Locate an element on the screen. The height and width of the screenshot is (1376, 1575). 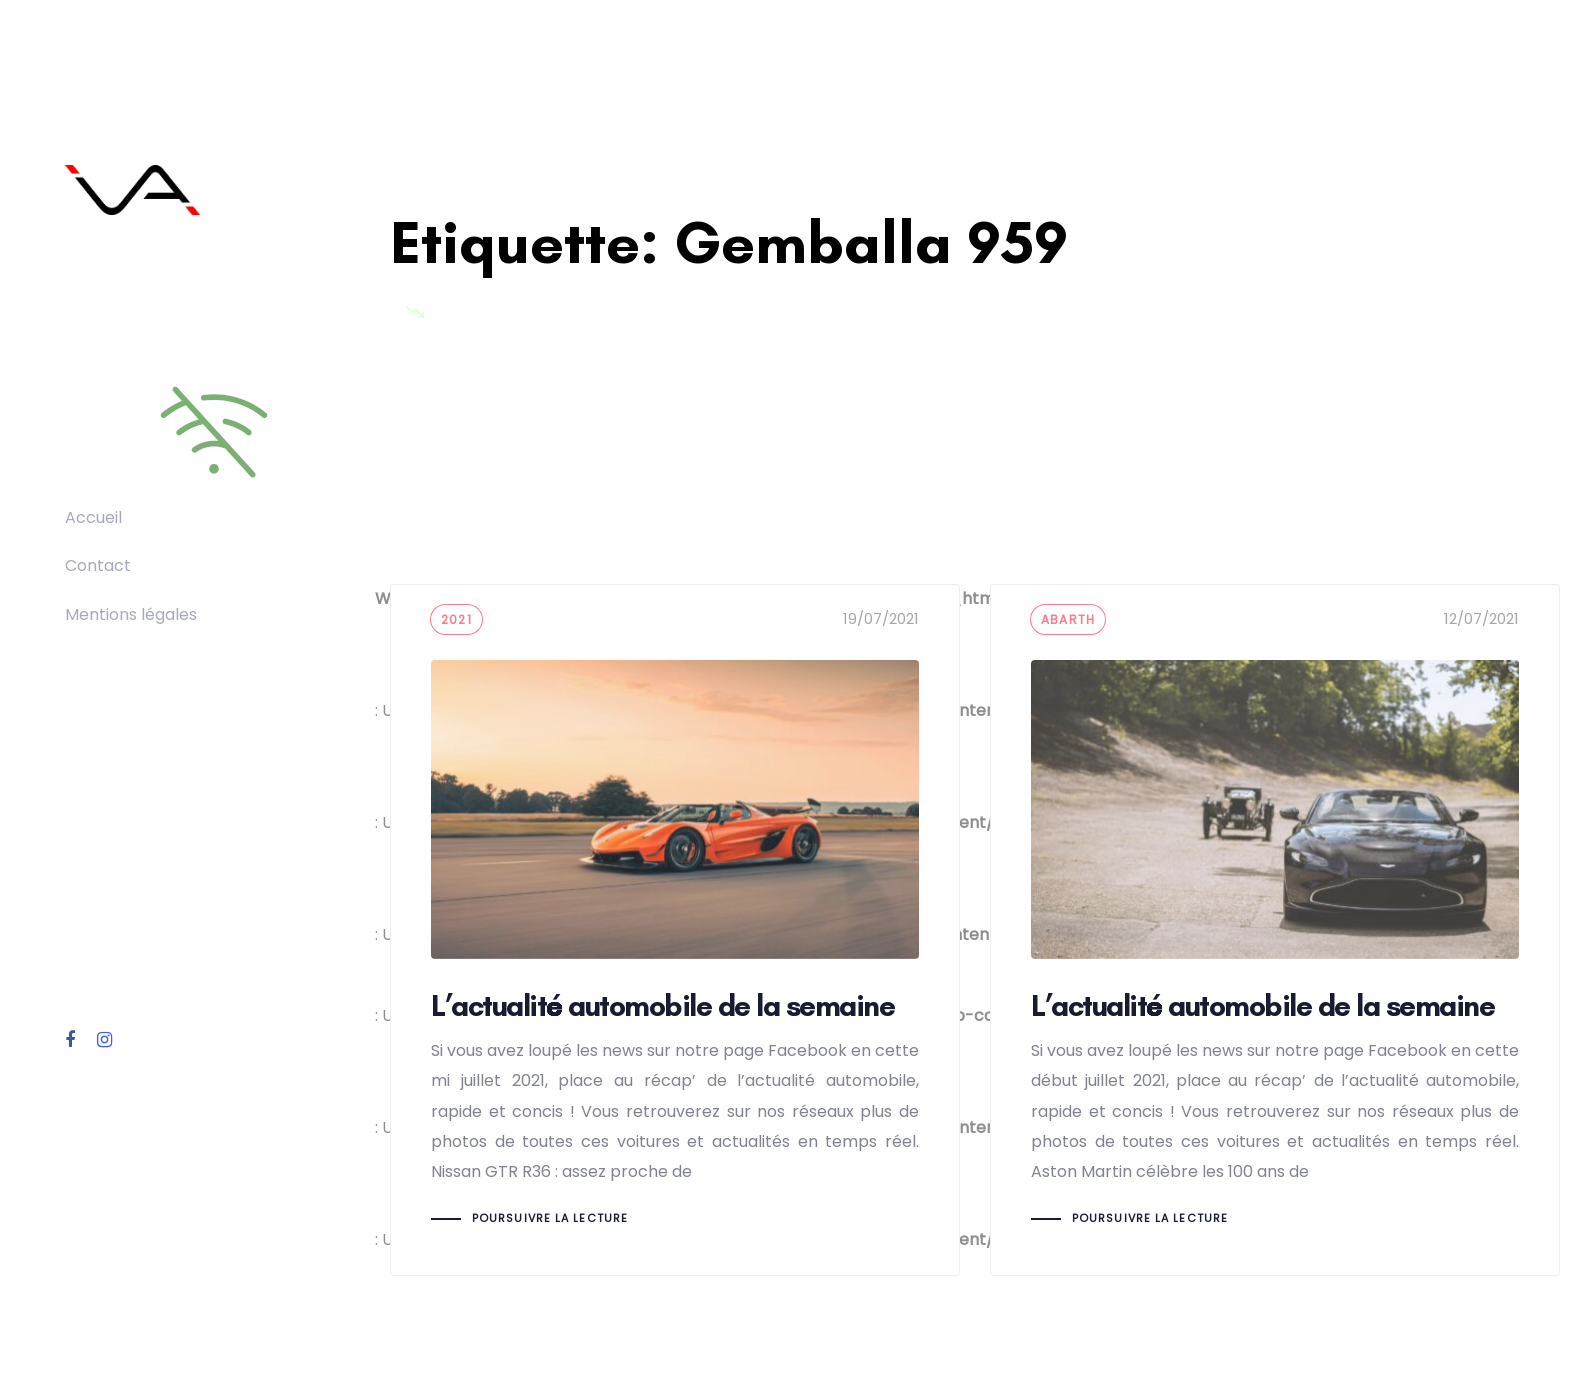
indicates a declining trend or decrease in value is located at coordinates (415, 312).